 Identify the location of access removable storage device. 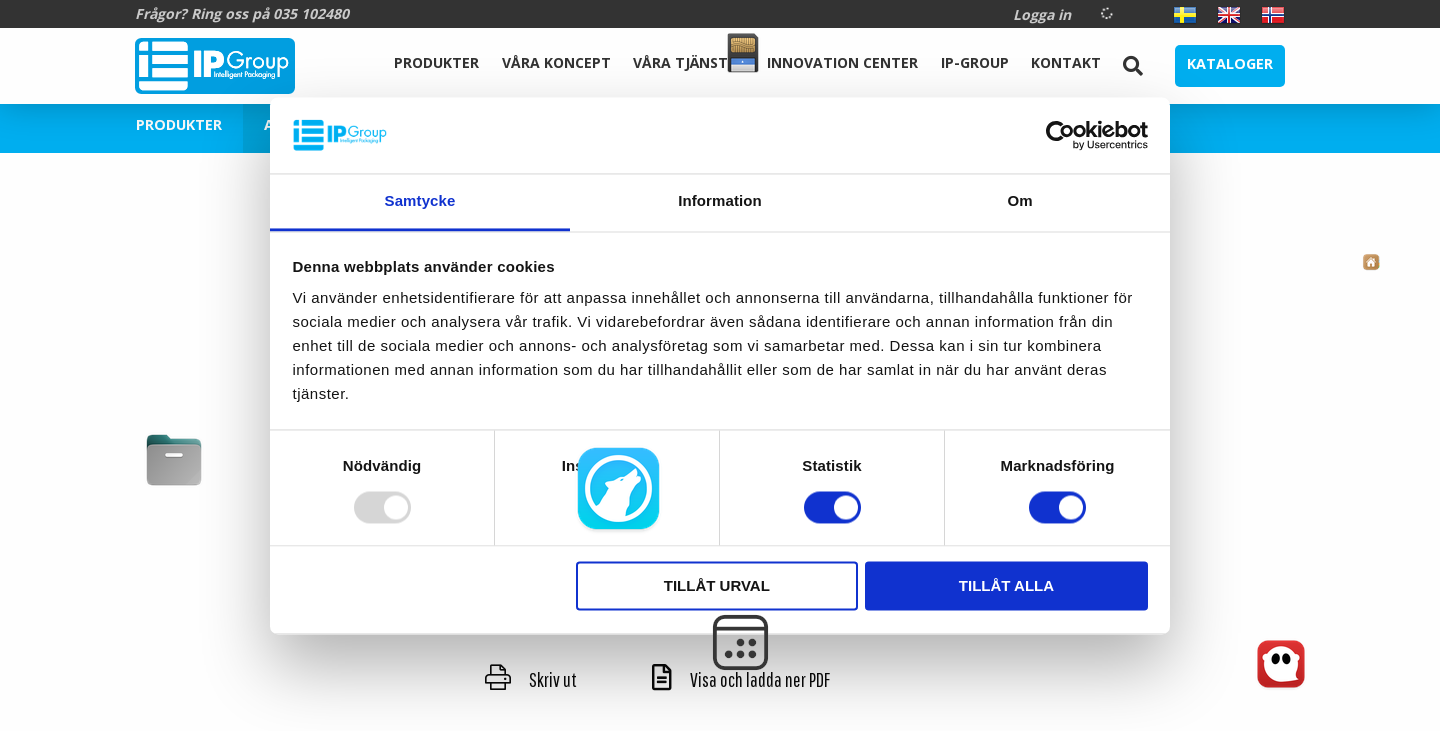
(743, 53).